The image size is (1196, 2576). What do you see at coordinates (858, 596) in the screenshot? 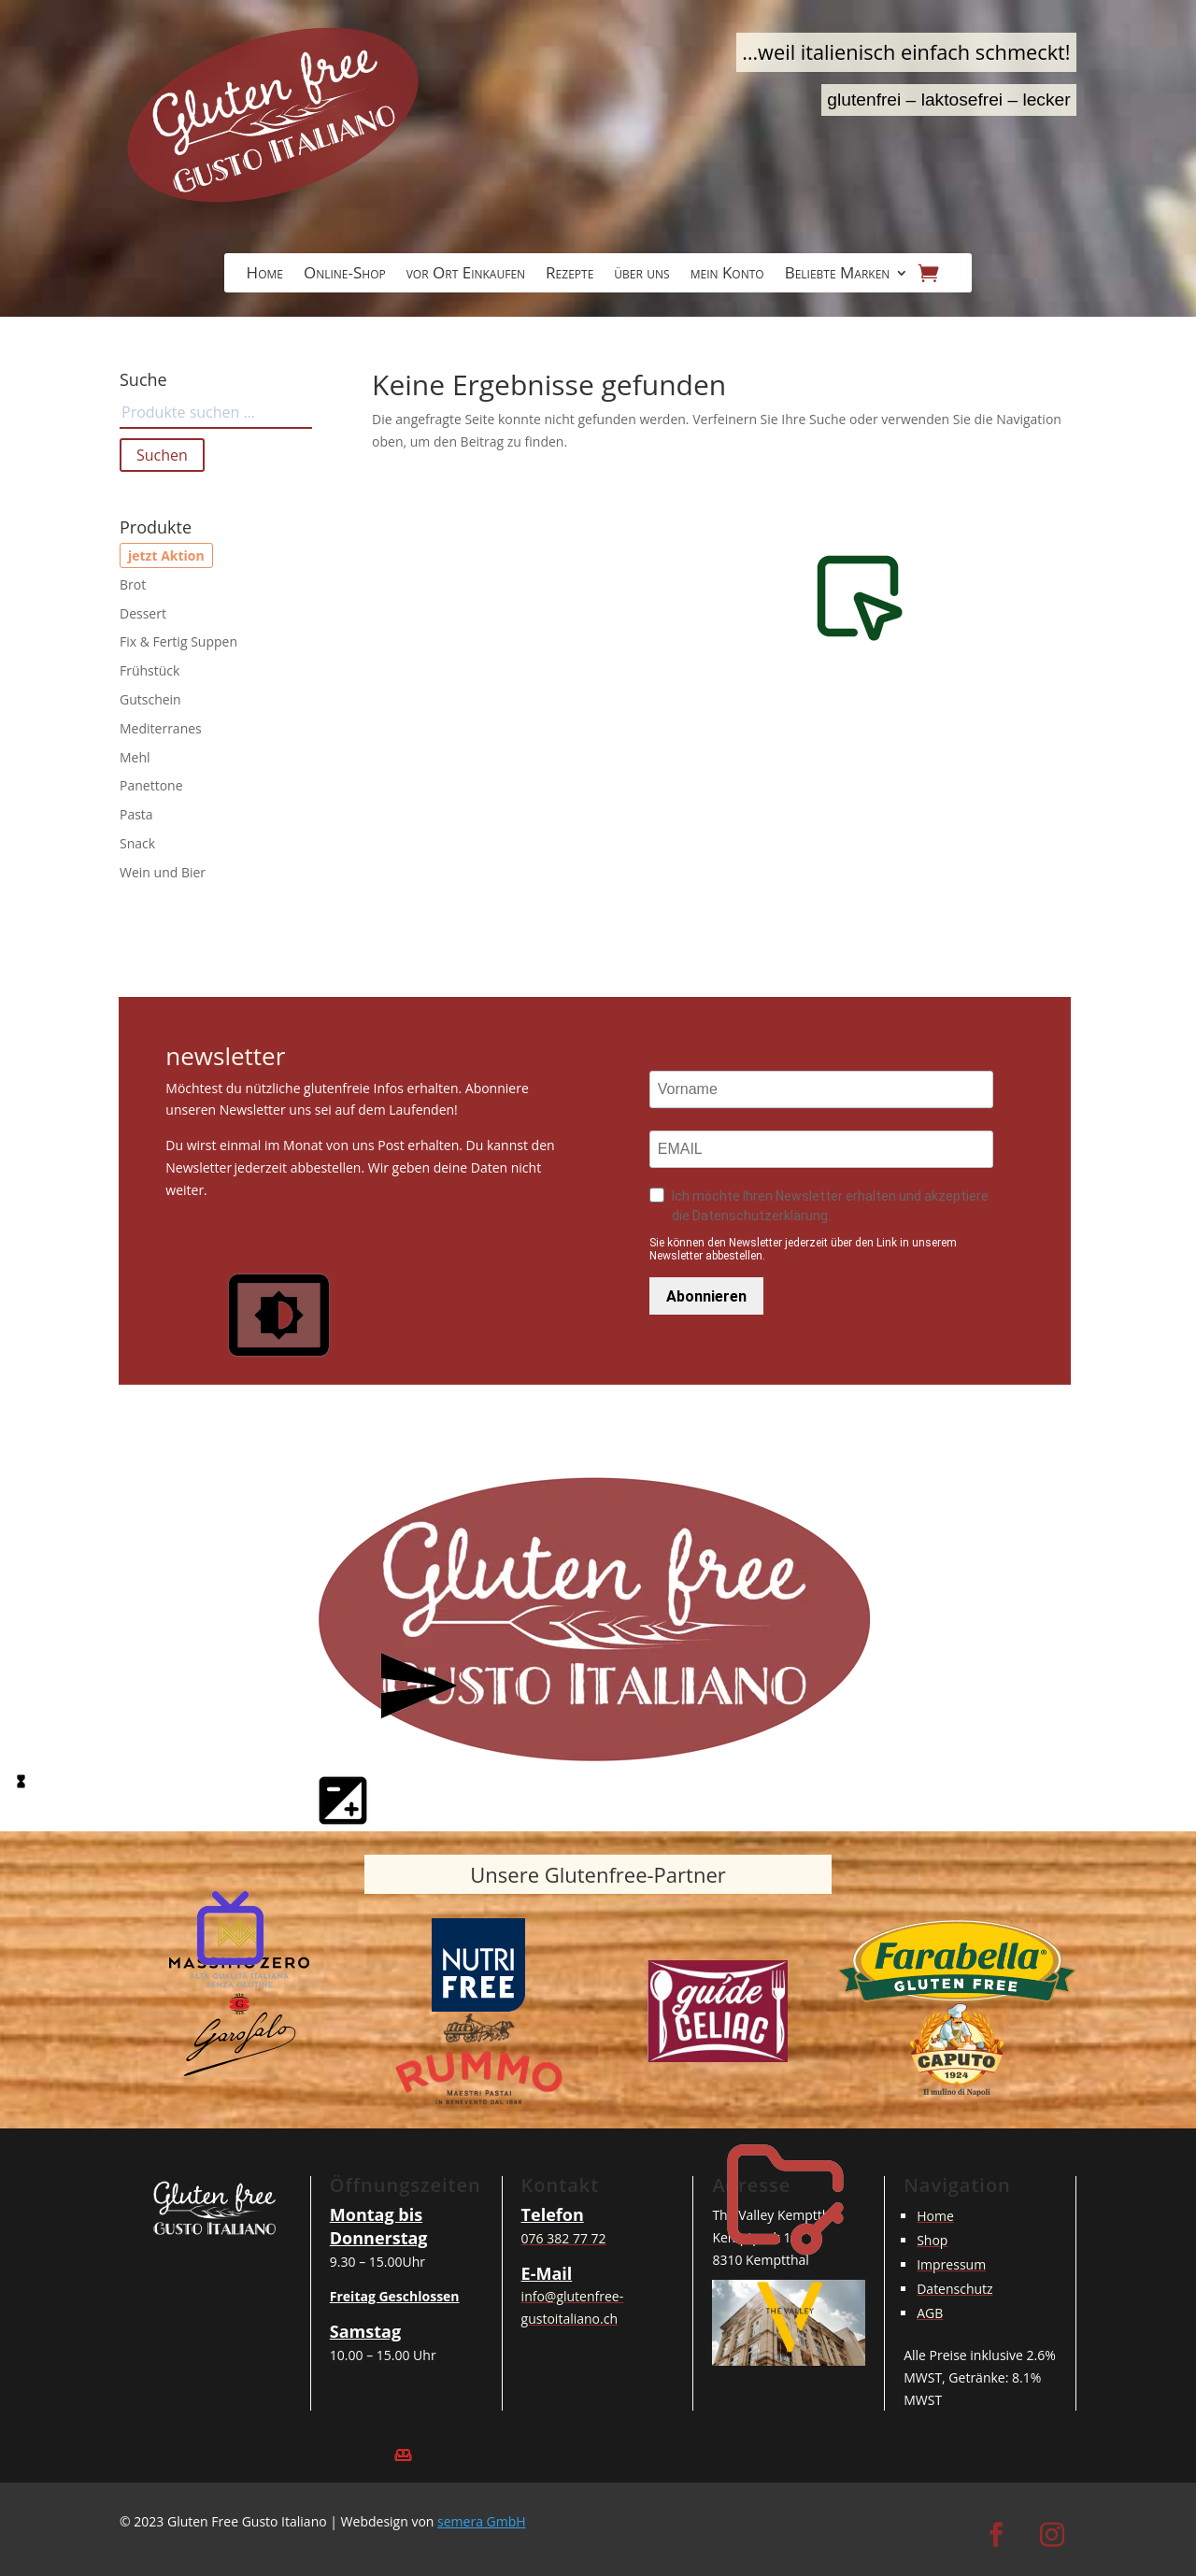
I see `select or interact with an element` at bounding box center [858, 596].